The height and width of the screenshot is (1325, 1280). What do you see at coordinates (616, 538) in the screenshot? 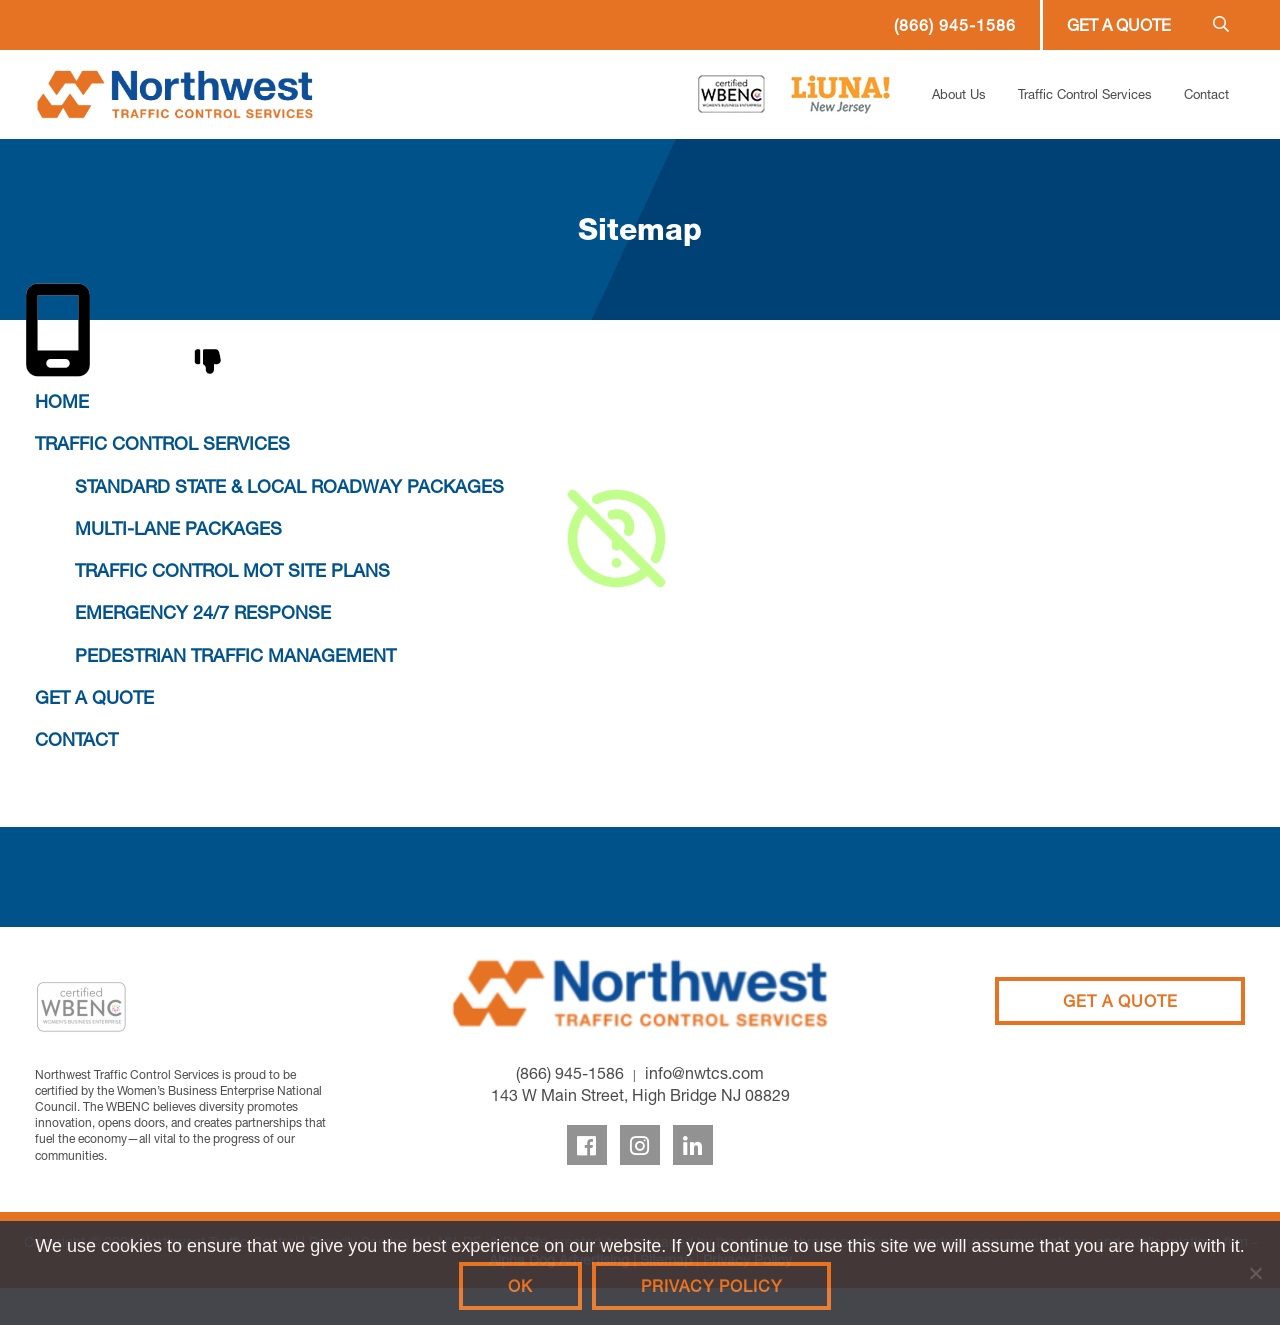
I see `help or support is currently unavailable` at bounding box center [616, 538].